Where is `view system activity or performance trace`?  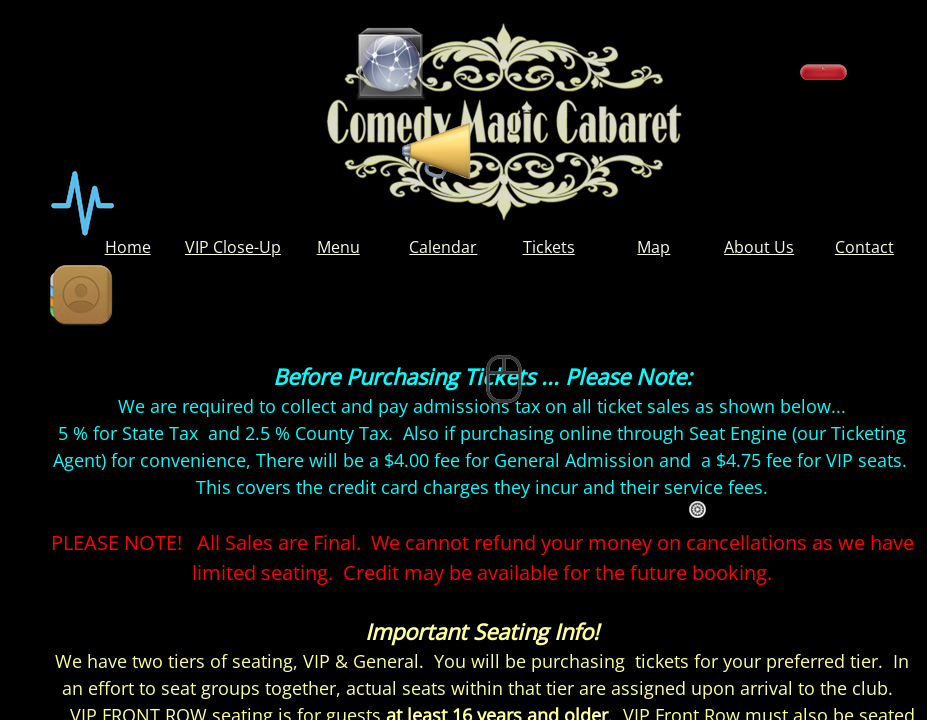
view system activity or performance trace is located at coordinates (83, 202).